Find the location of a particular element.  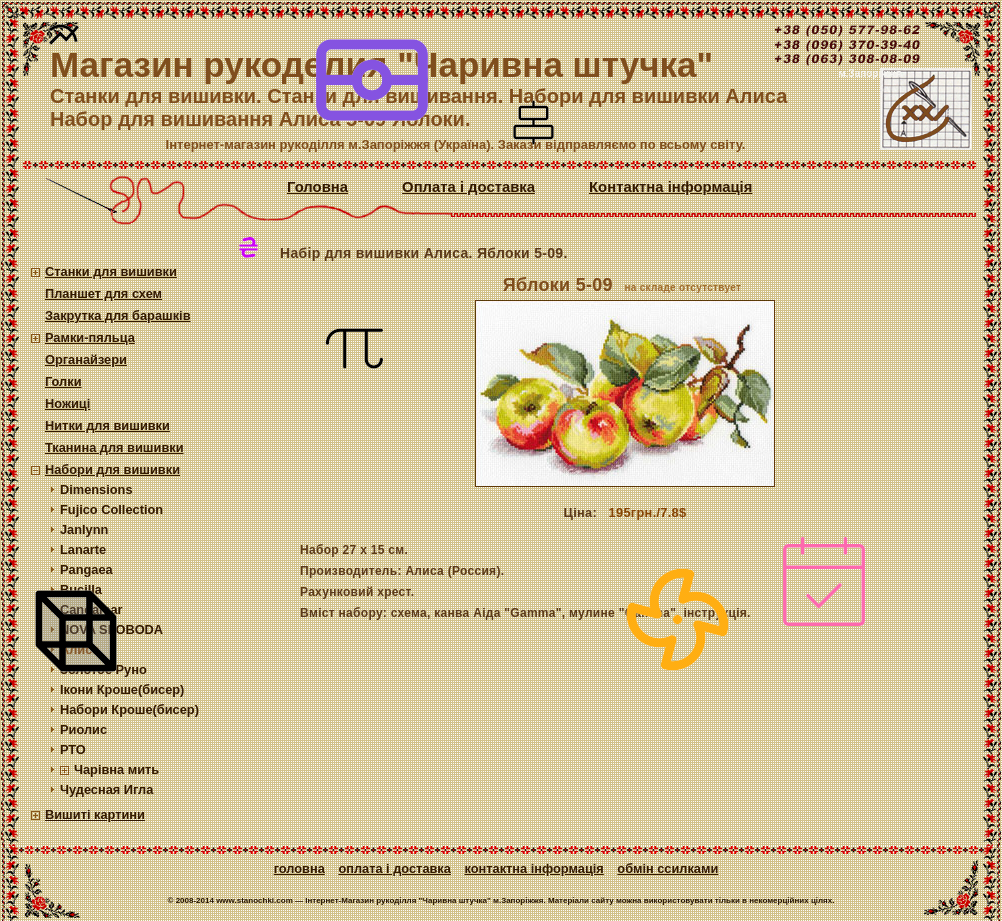

view 3D model or object is located at coordinates (76, 631).